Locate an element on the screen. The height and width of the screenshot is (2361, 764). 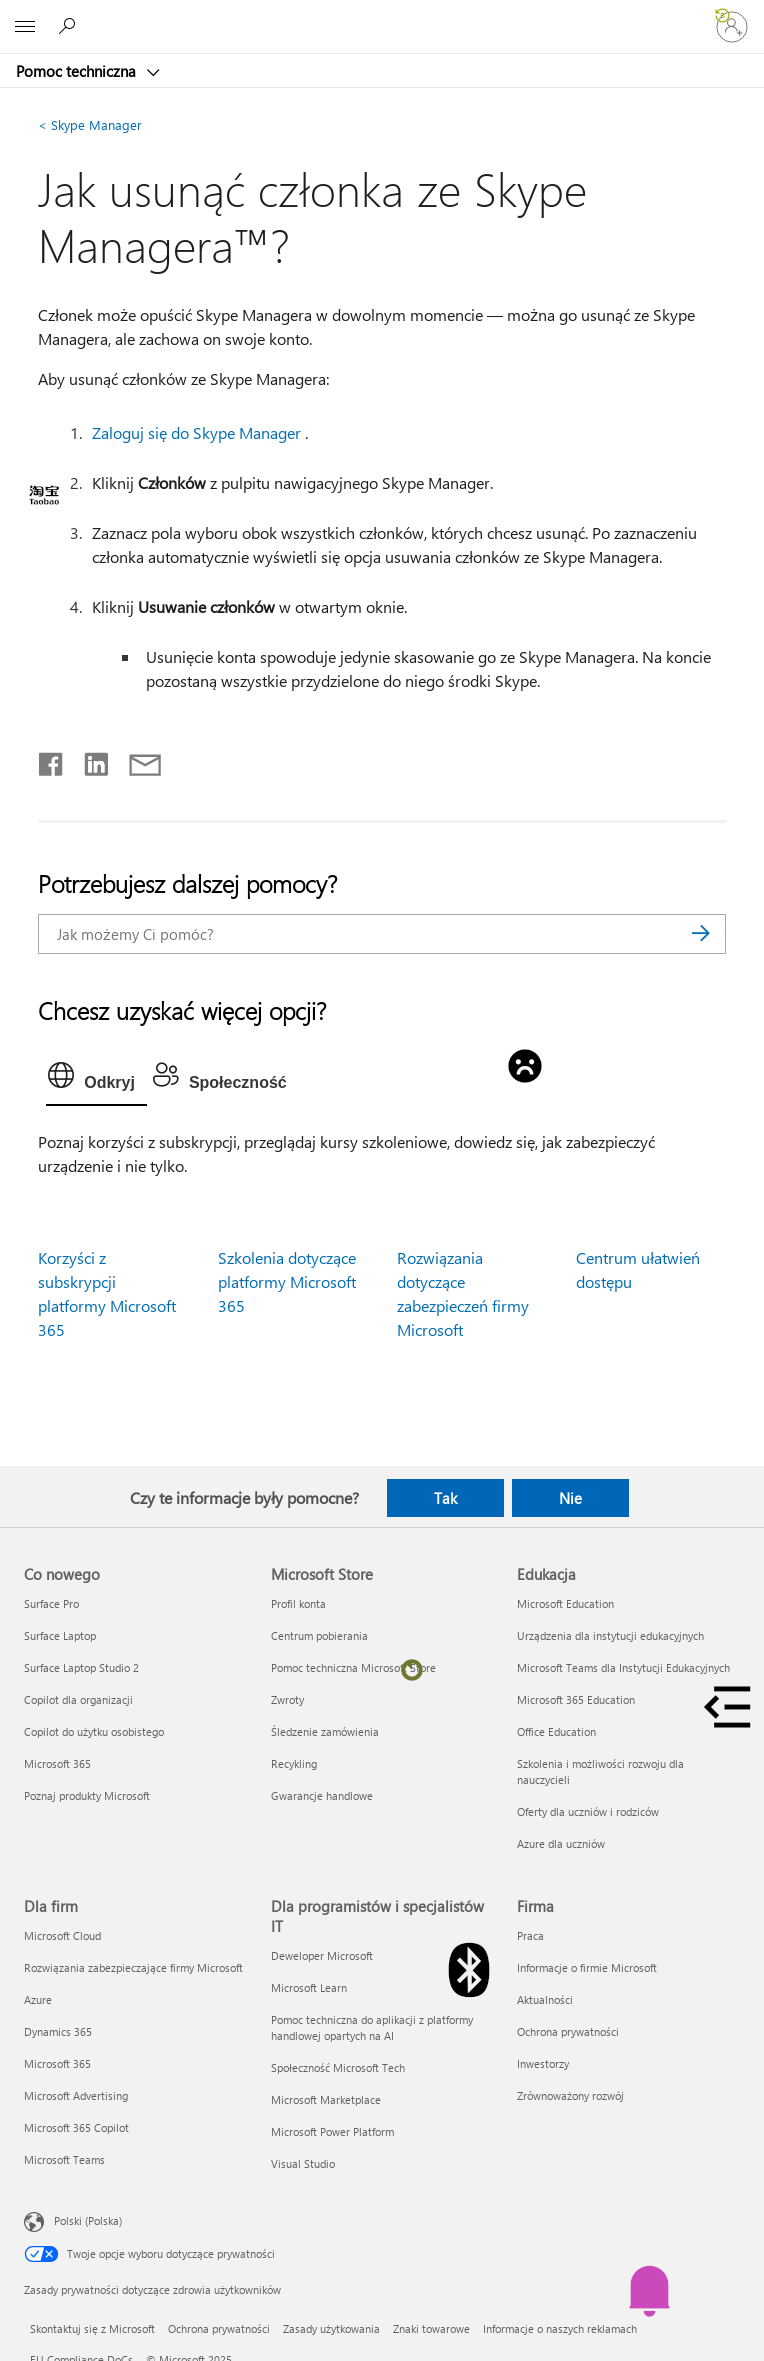
rate experience as negative or unsatisfied is located at coordinates (525, 1066).